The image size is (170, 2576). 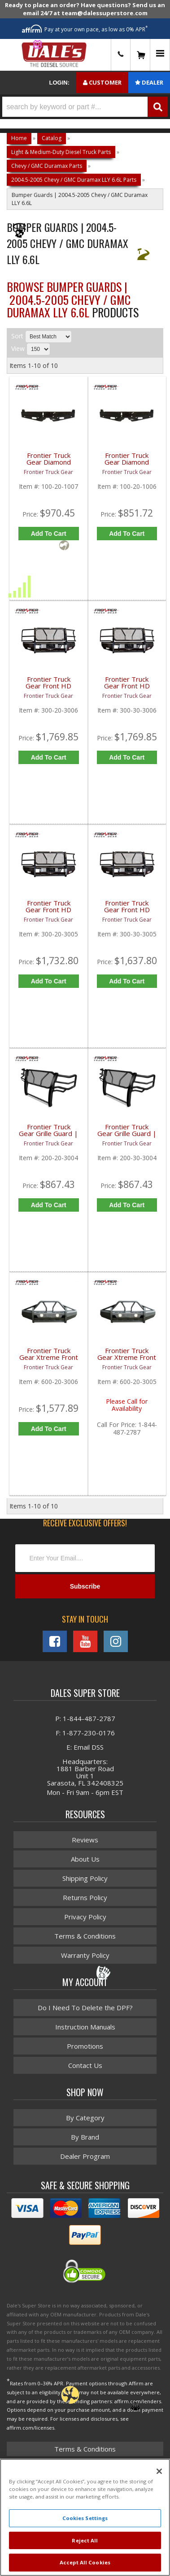 I want to click on baseball or softball category, so click(x=103, y=1973).